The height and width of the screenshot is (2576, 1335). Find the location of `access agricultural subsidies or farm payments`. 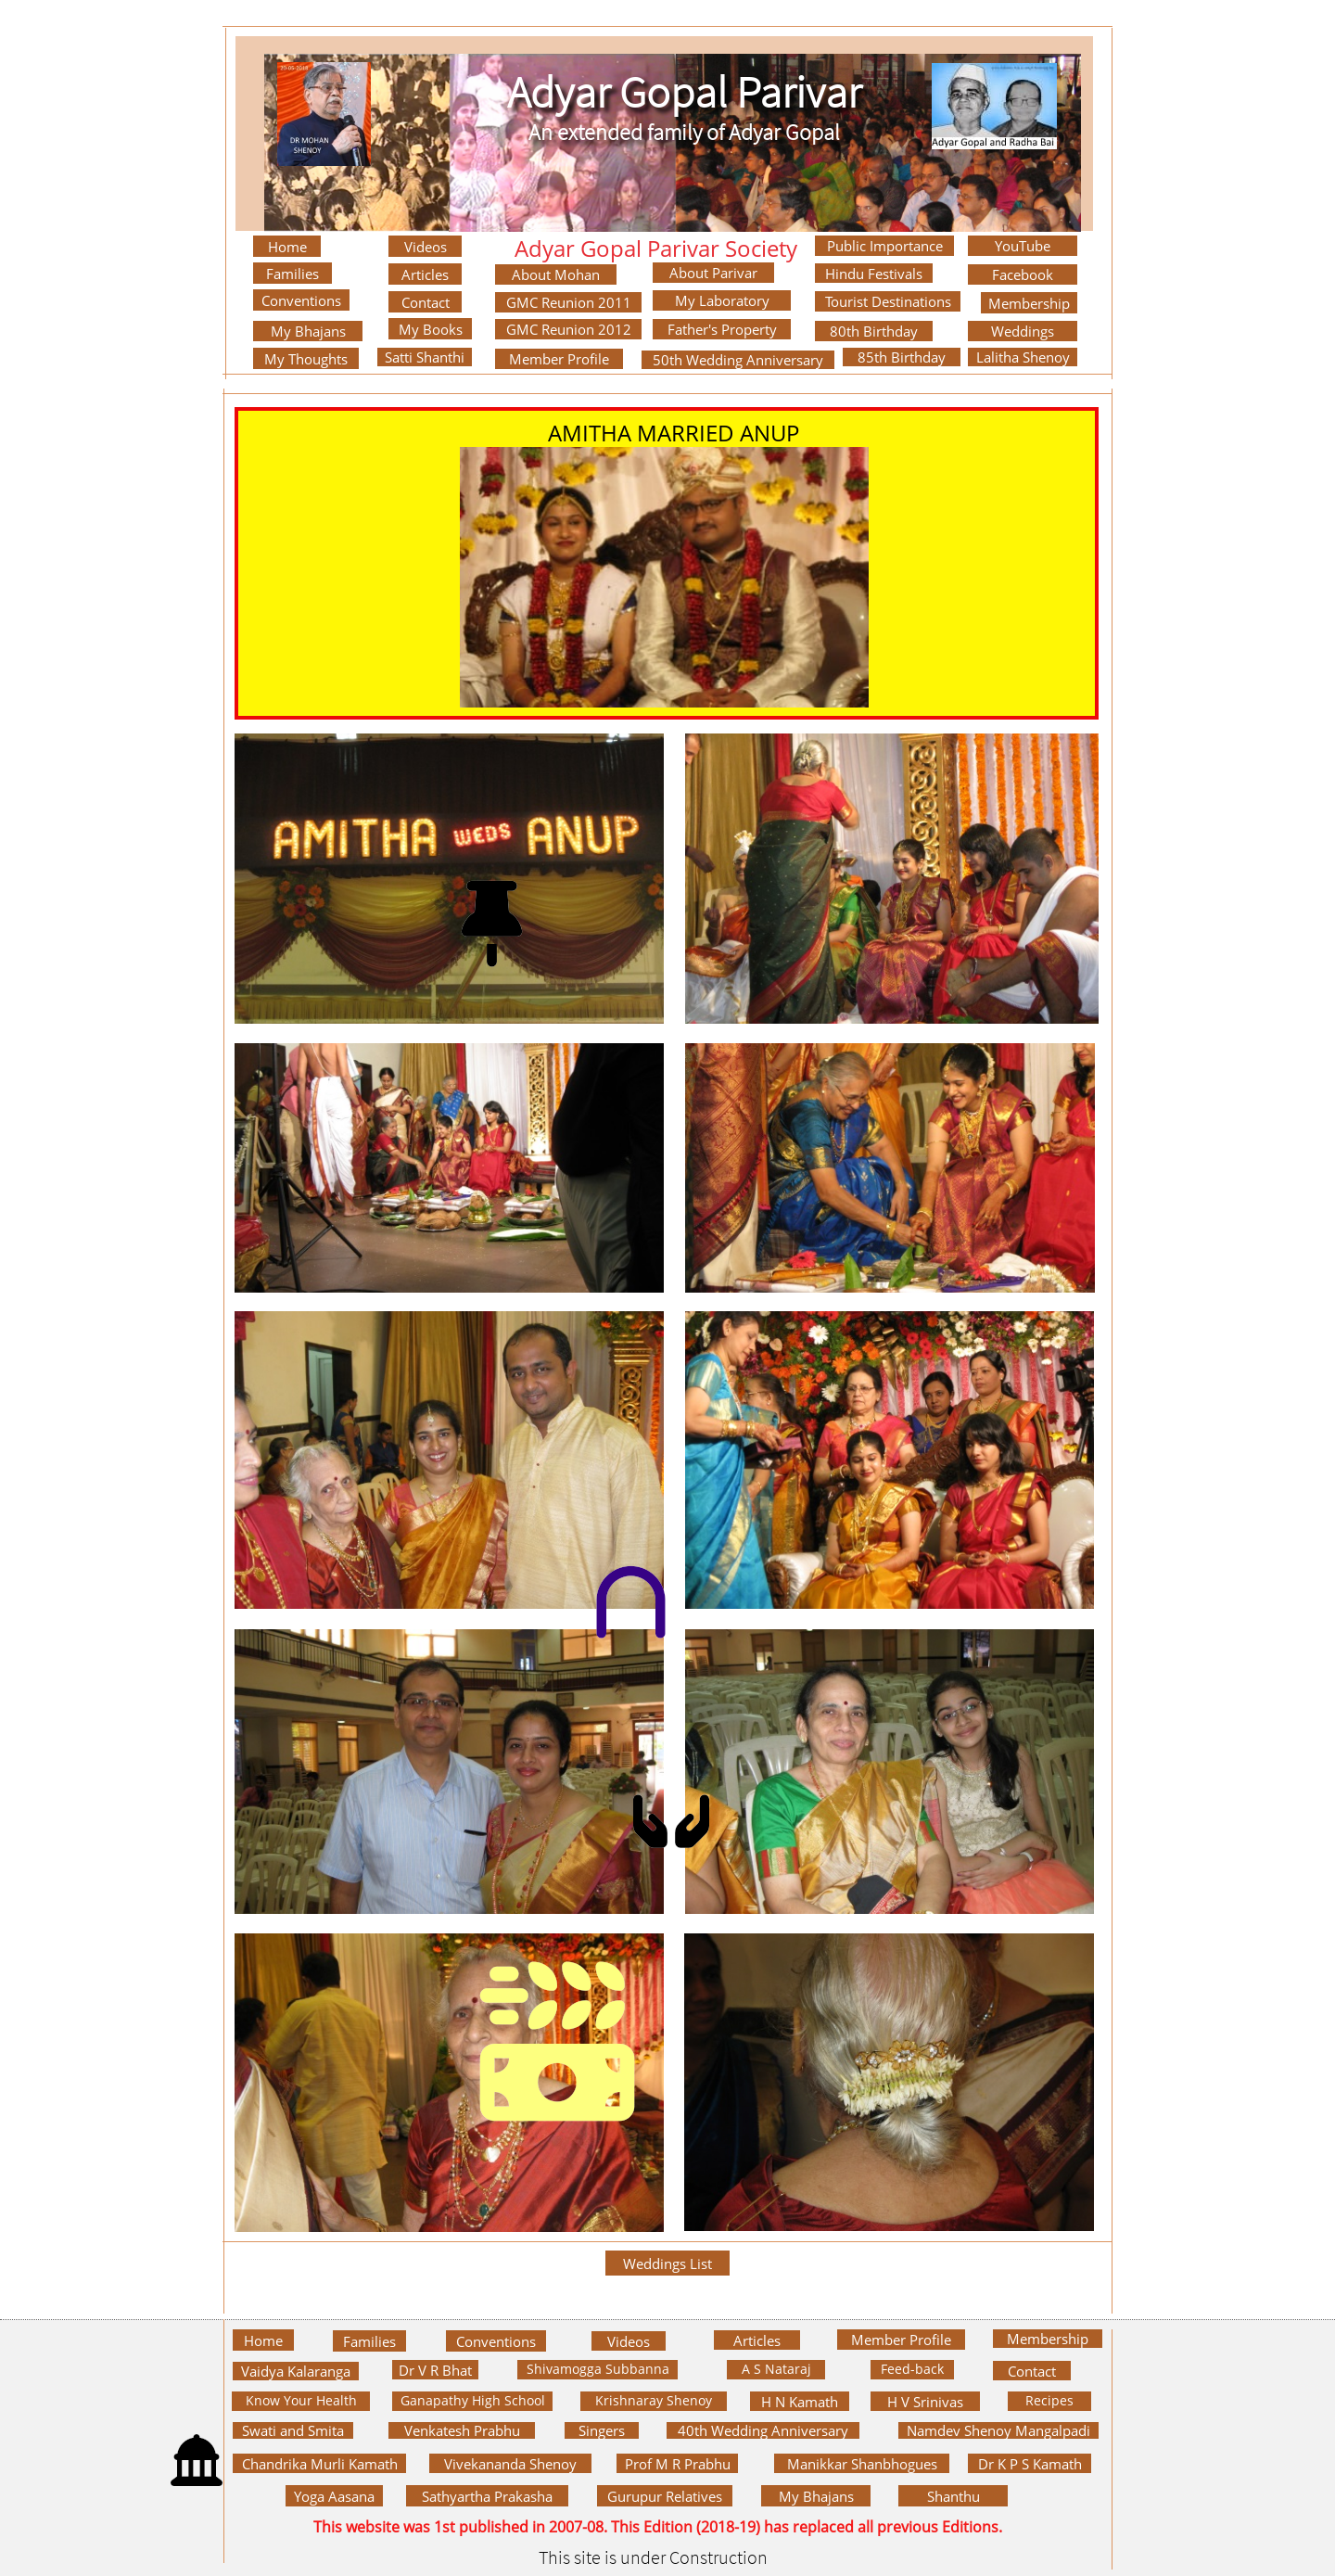

access agricultural subsidies or farm payments is located at coordinates (557, 2044).